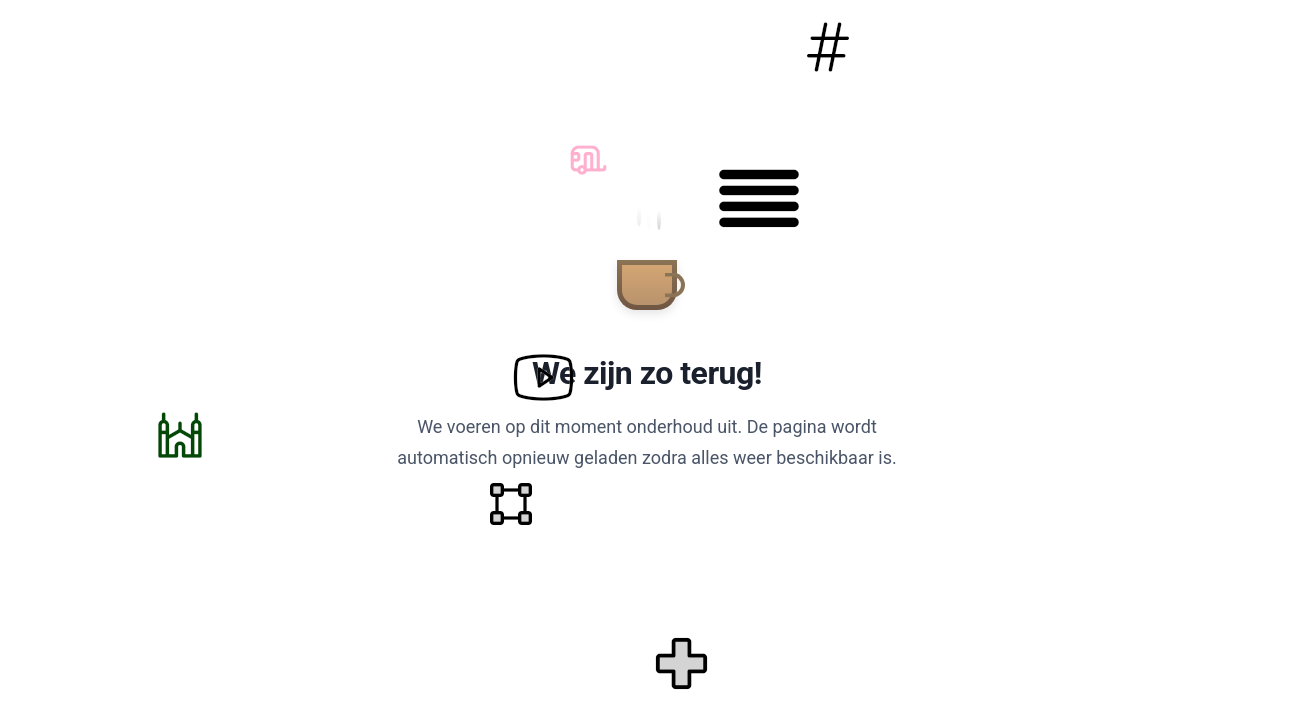 The width and height of the screenshot is (1294, 720). I want to click on add or search hashtags, so click(828, 47).